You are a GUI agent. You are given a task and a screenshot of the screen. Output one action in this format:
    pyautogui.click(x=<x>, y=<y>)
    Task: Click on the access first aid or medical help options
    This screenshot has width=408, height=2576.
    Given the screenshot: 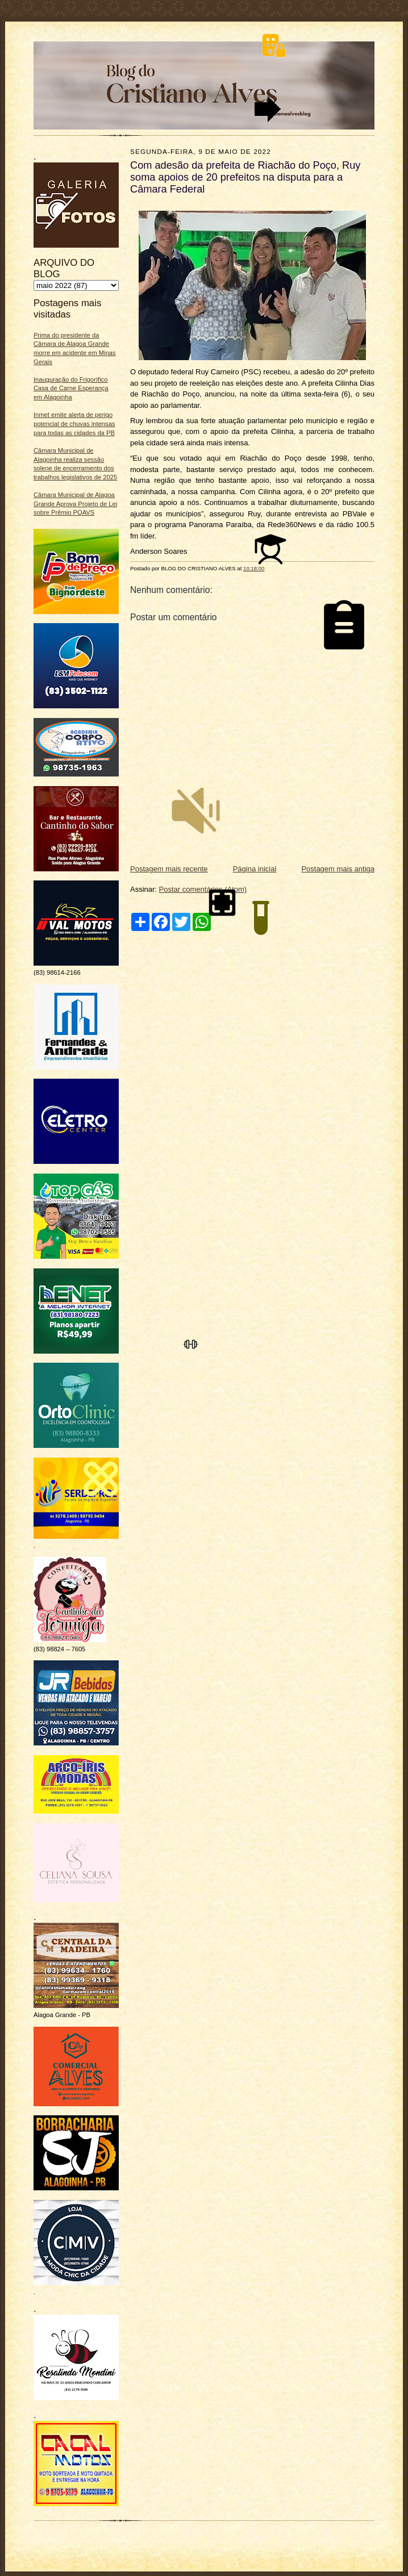 What is the action you would take?
    pyautogui.click(x=101, y=1479)
    